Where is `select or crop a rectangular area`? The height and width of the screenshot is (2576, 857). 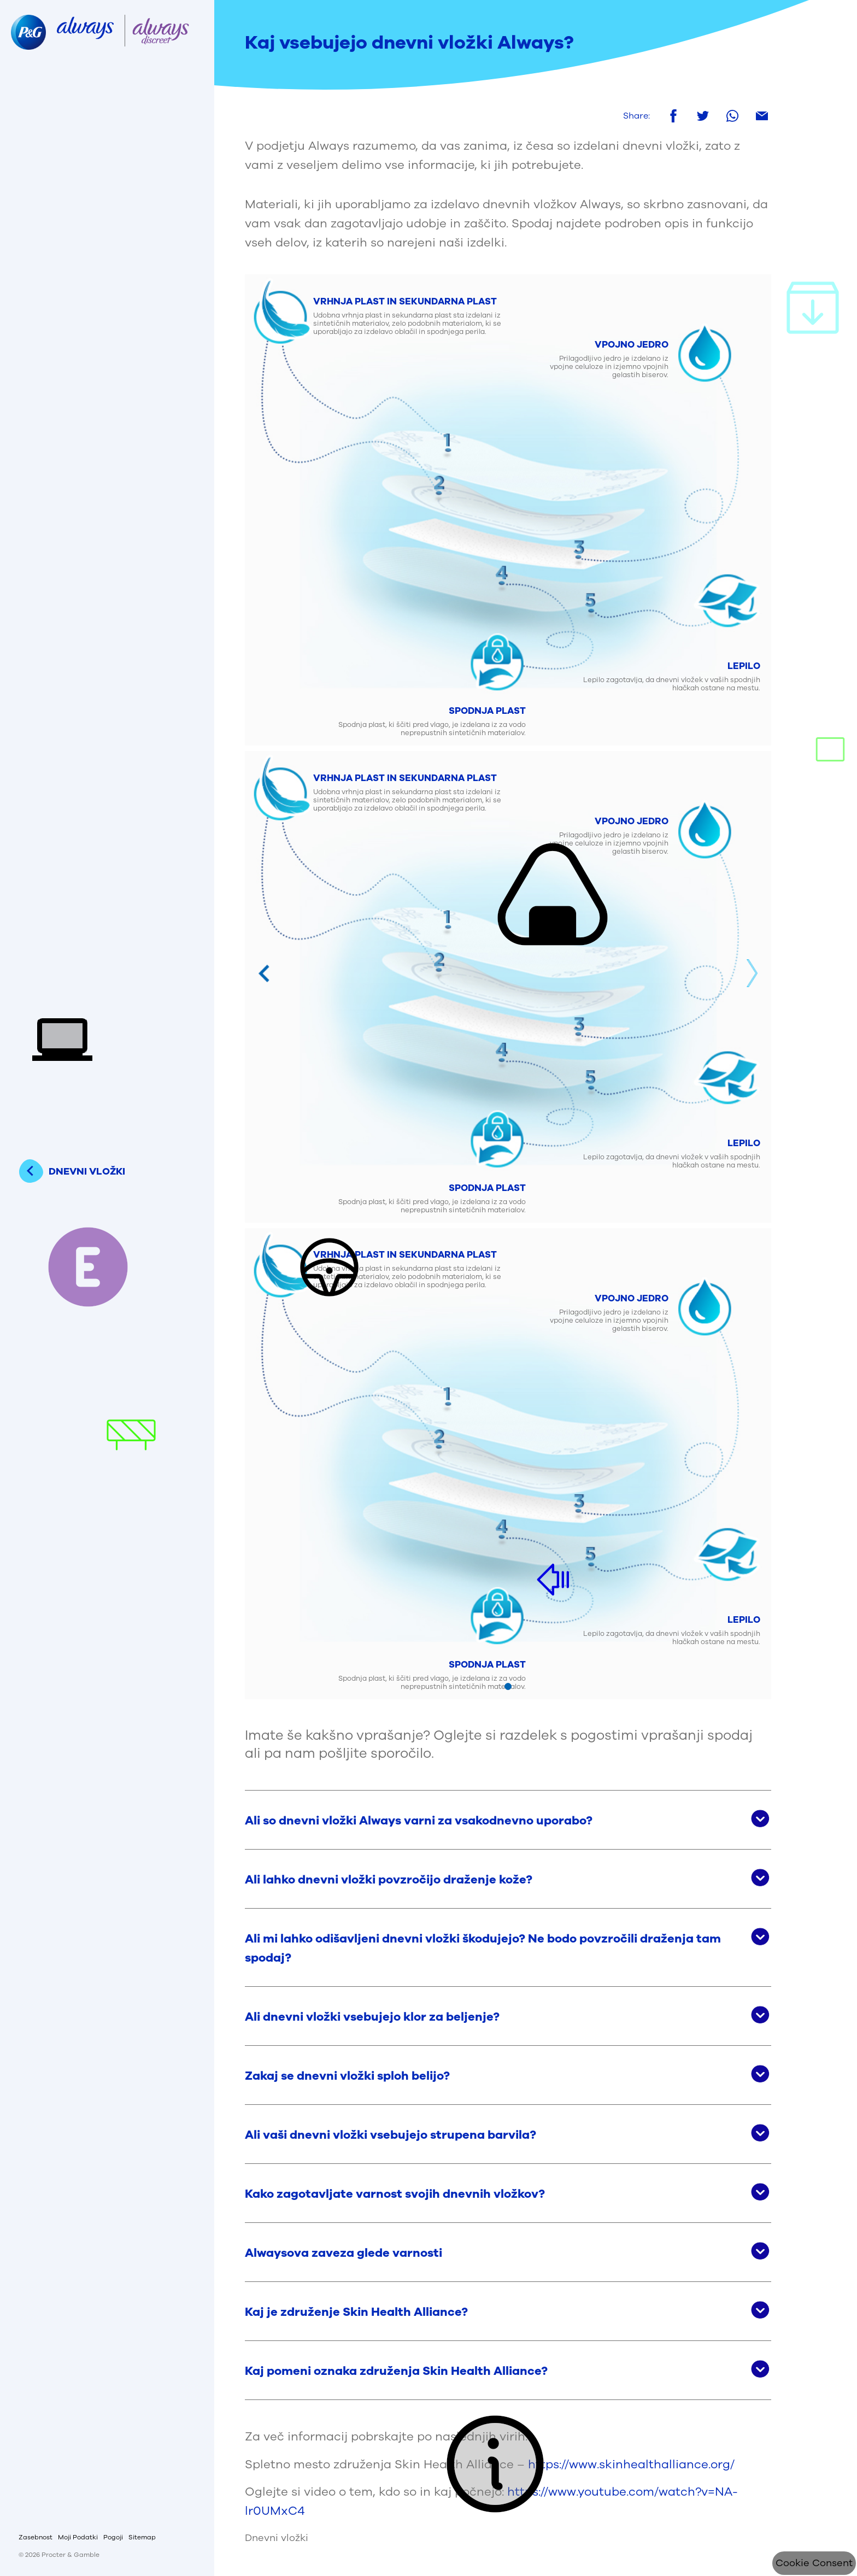
select or crop a rectangular area is located at coordinates (830, 749).